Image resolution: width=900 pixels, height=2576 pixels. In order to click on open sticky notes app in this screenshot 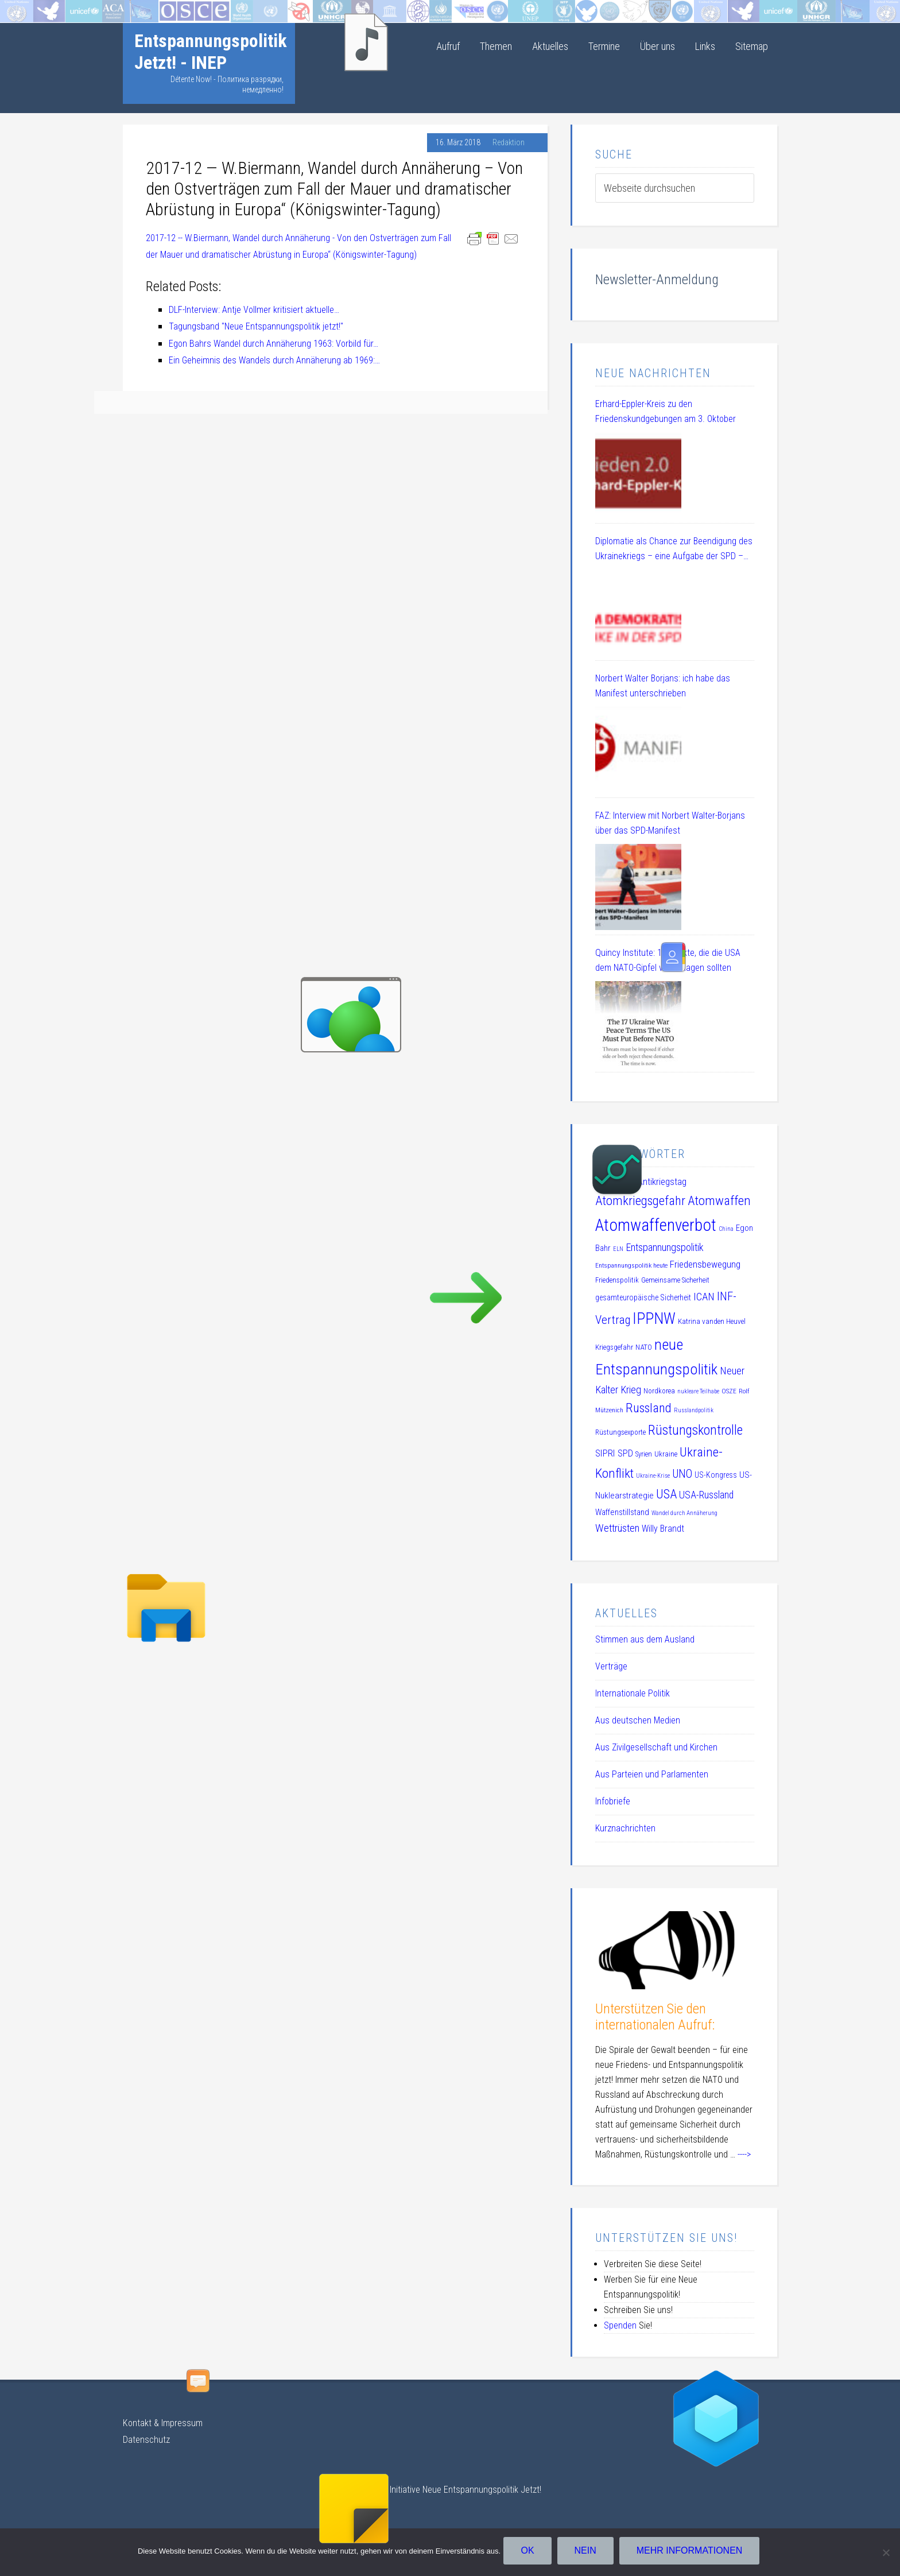, I will do `click(354, 2508)`.